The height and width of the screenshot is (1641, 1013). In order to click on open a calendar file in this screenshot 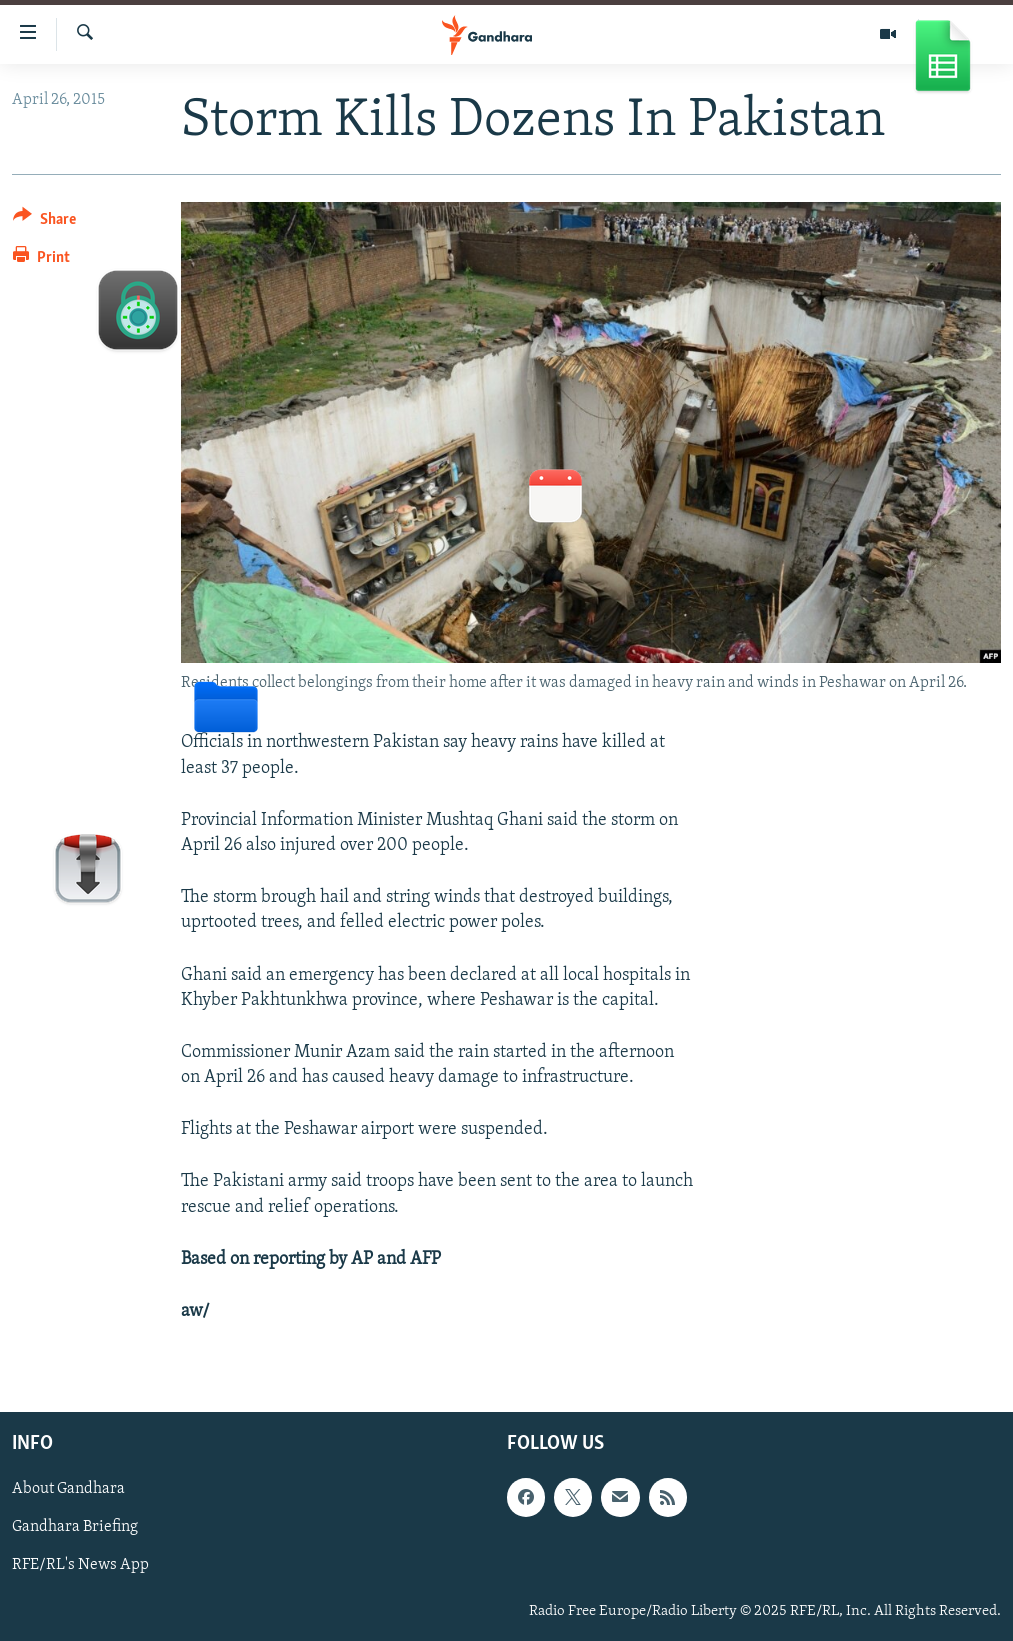, I will do `click(555, 496)`.